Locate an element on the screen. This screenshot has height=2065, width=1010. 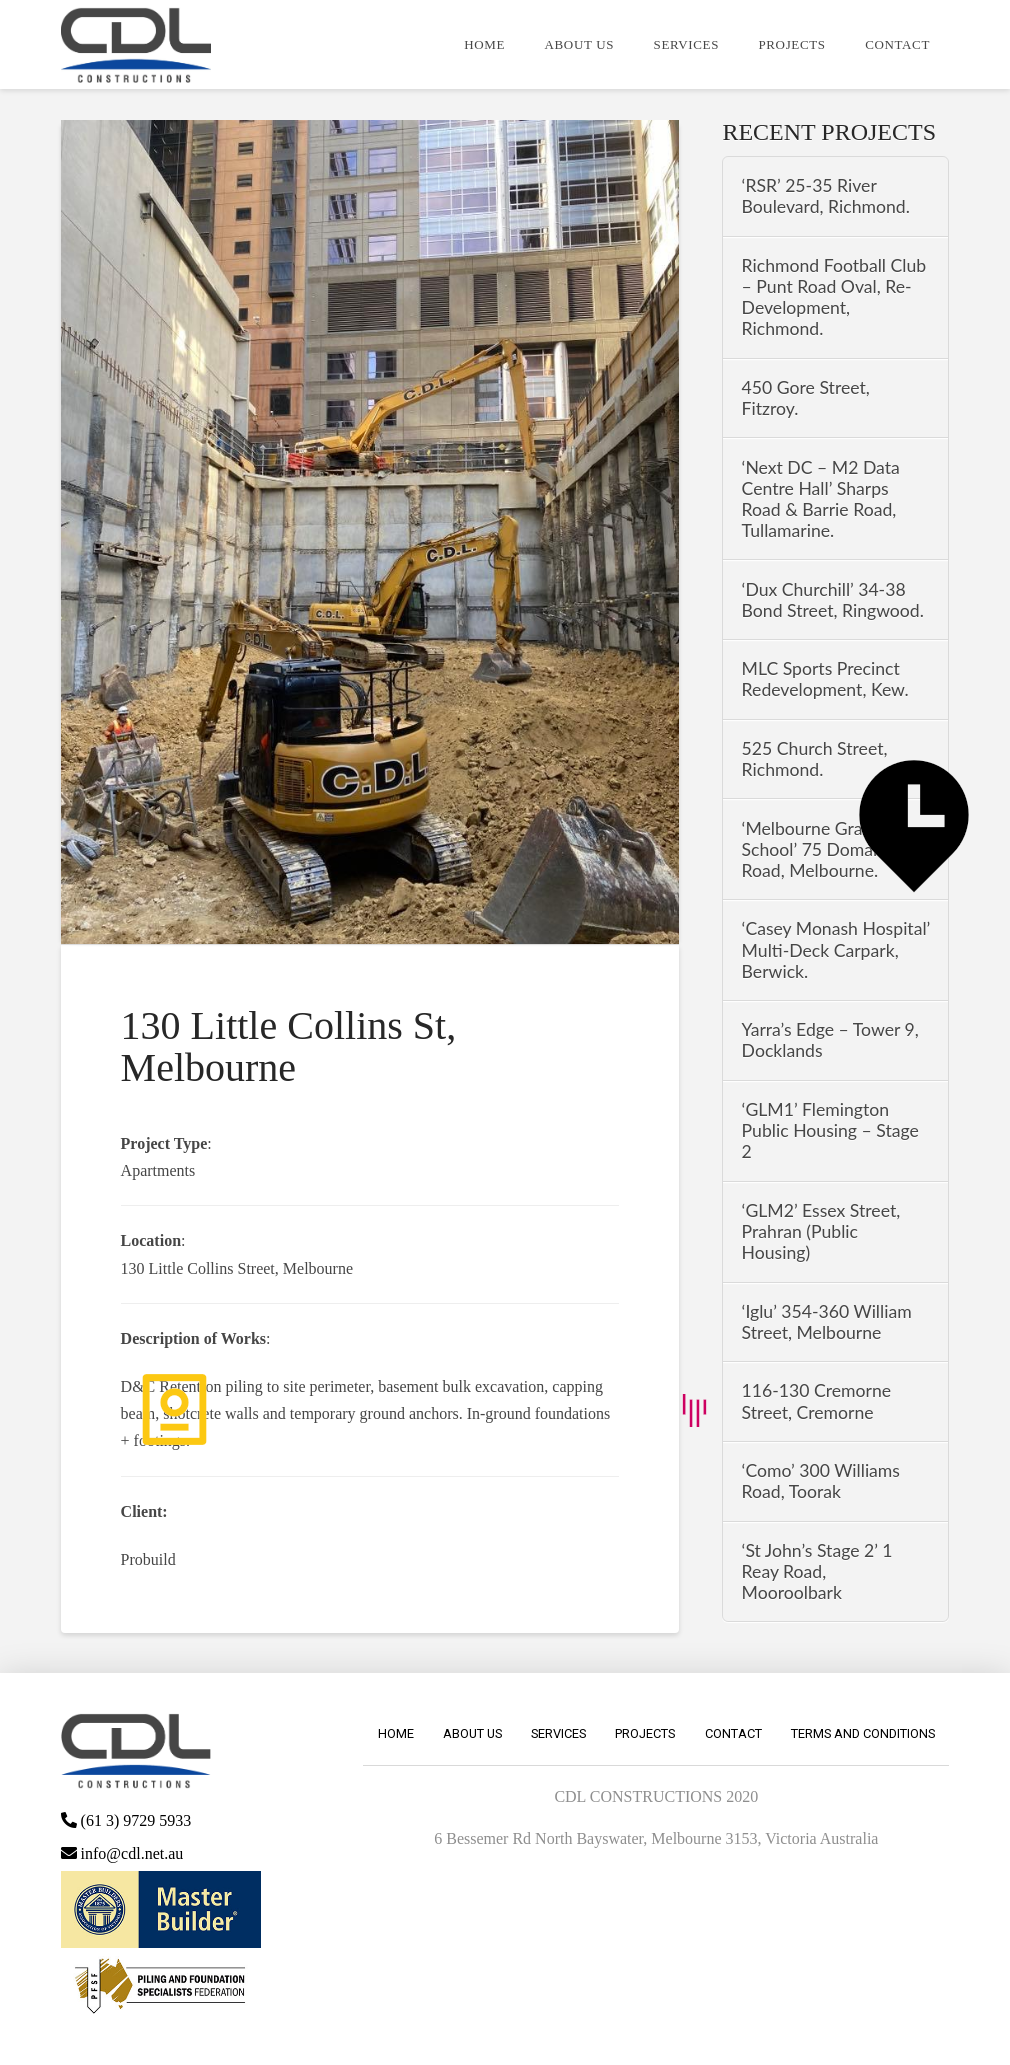
view passport or travel document details is located at coordinates (174, 1409).